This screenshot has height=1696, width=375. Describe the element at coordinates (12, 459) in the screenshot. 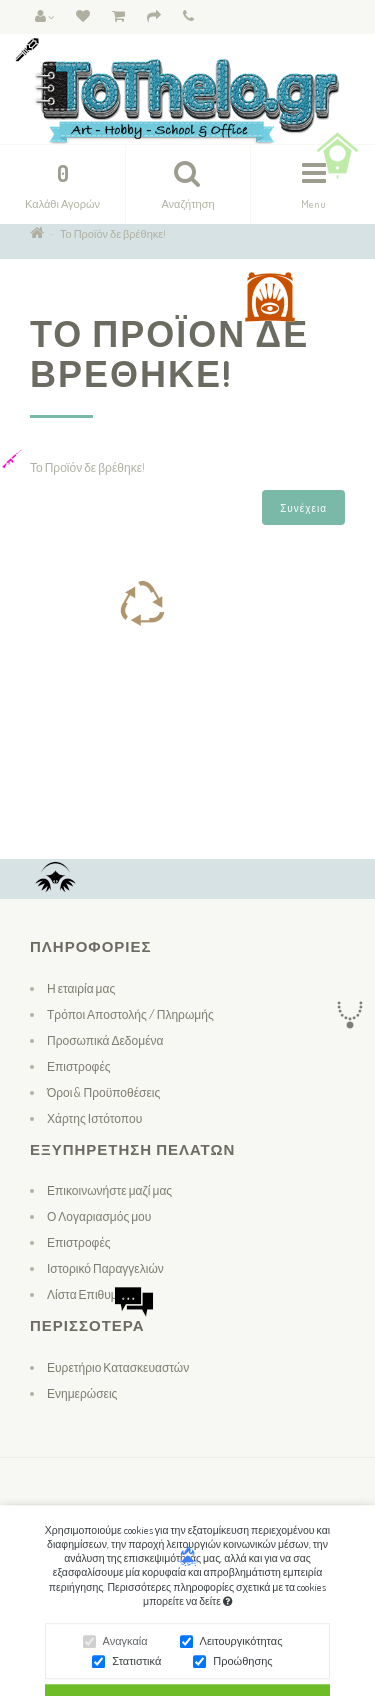

I see `select the FN FAL rifle weapon` at that location.